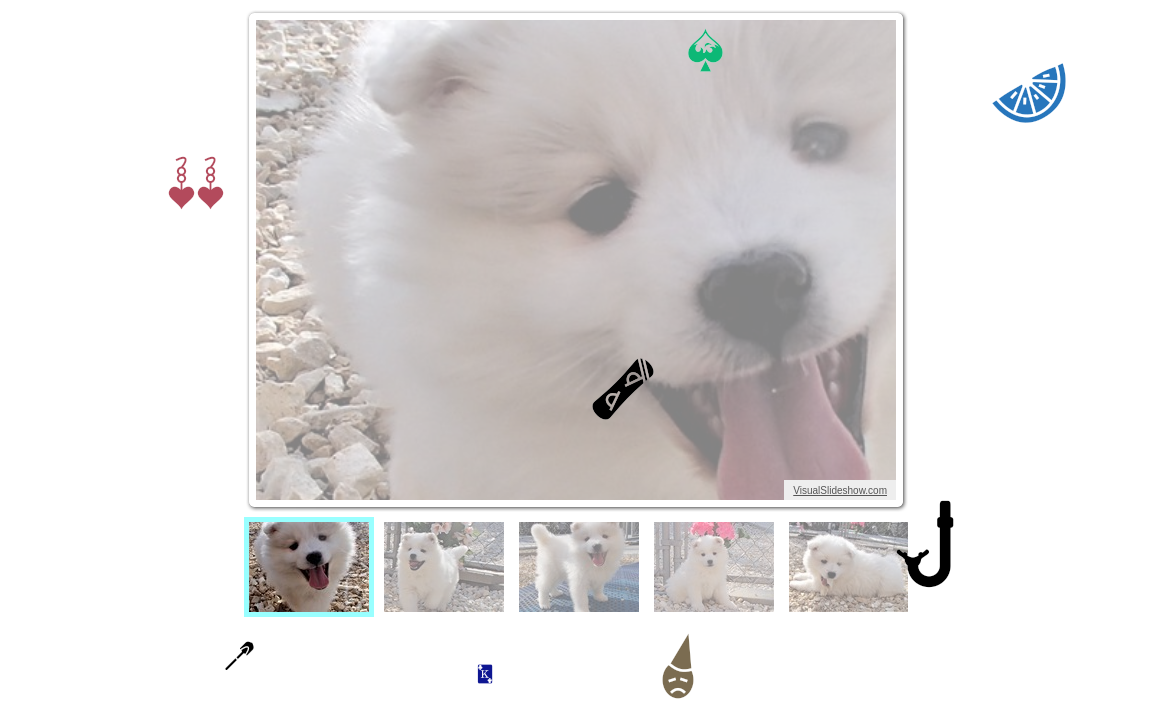 Image resolution: width=1152 pixels, height=720 pixels. I want to click on king of clubs playing card, so click(485, 674).